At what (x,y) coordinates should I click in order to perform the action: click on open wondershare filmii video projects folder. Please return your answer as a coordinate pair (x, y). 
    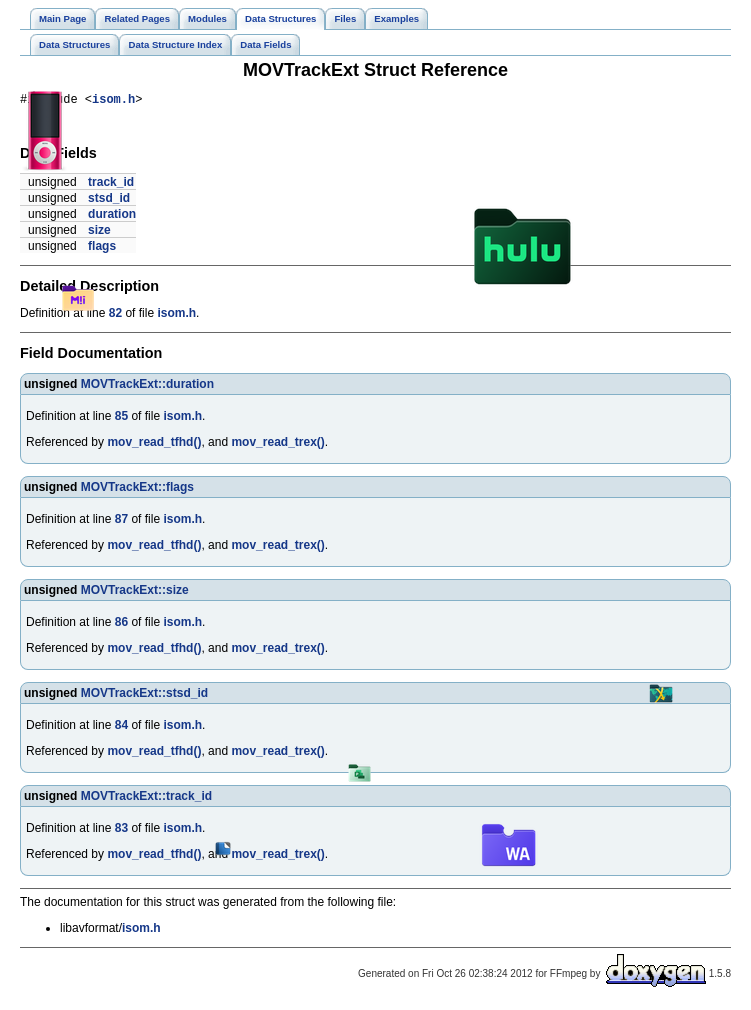
    Looking at the image, I should click on (78, 299).